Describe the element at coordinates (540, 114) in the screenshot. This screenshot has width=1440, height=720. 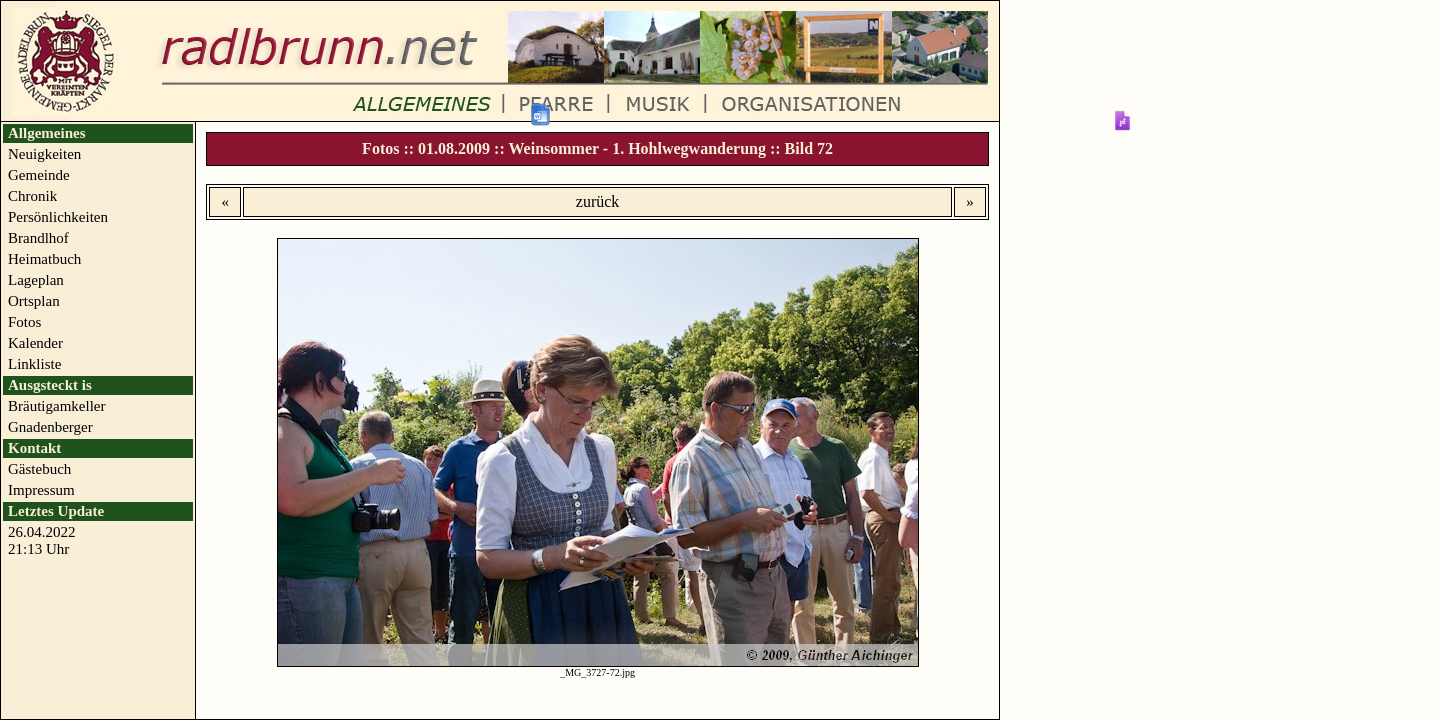
I see `a Microsoft Word document file` at that location.